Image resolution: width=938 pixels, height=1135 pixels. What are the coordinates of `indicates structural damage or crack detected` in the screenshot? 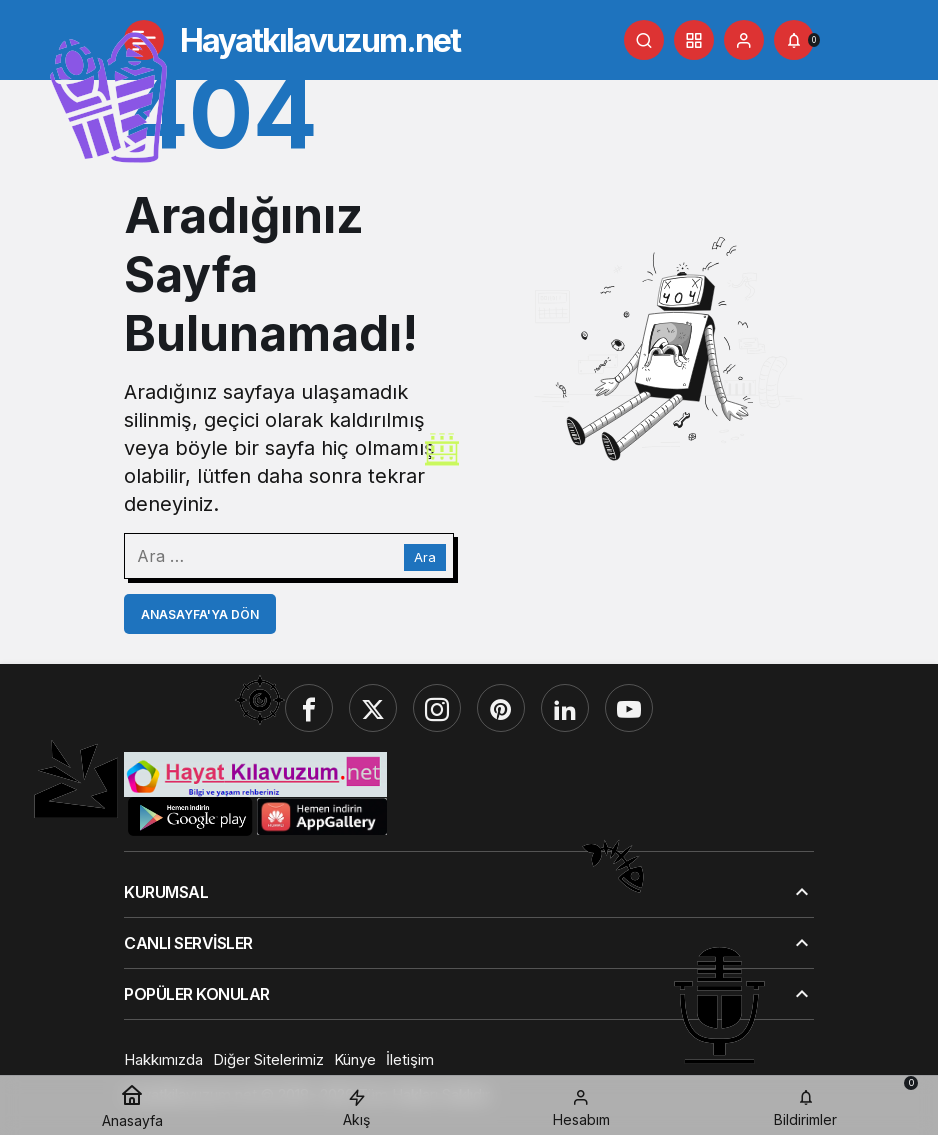 It's located at (76, 776).